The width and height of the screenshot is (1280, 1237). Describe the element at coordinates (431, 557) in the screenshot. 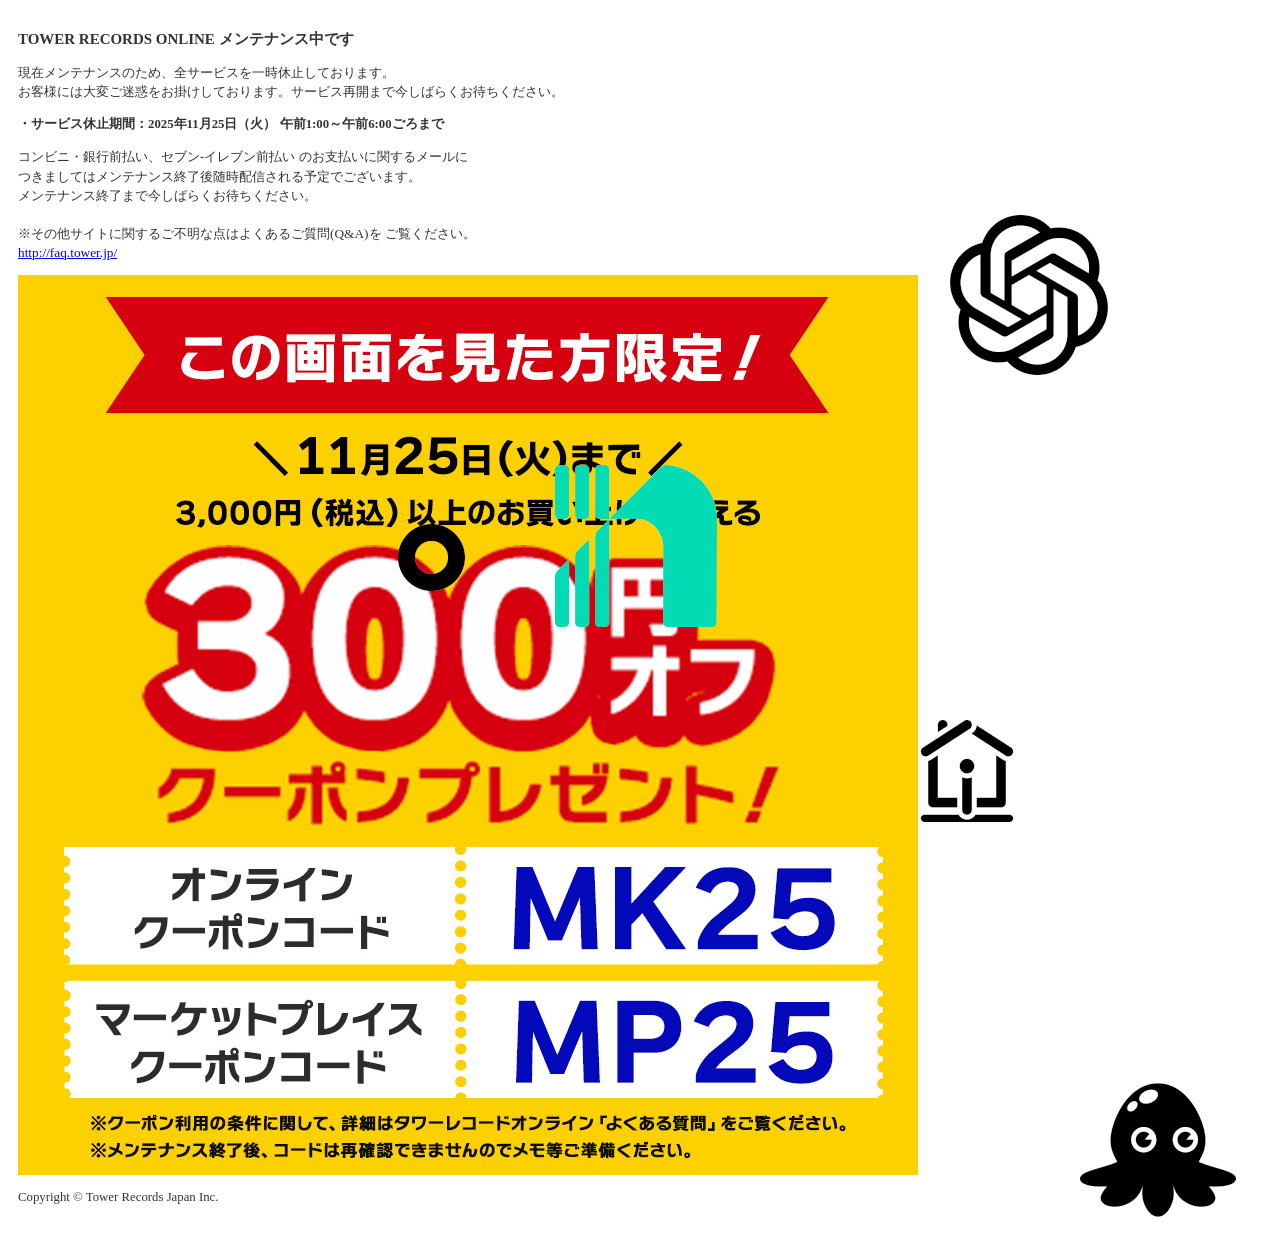

I see `osano privacy platform logo` at that location.